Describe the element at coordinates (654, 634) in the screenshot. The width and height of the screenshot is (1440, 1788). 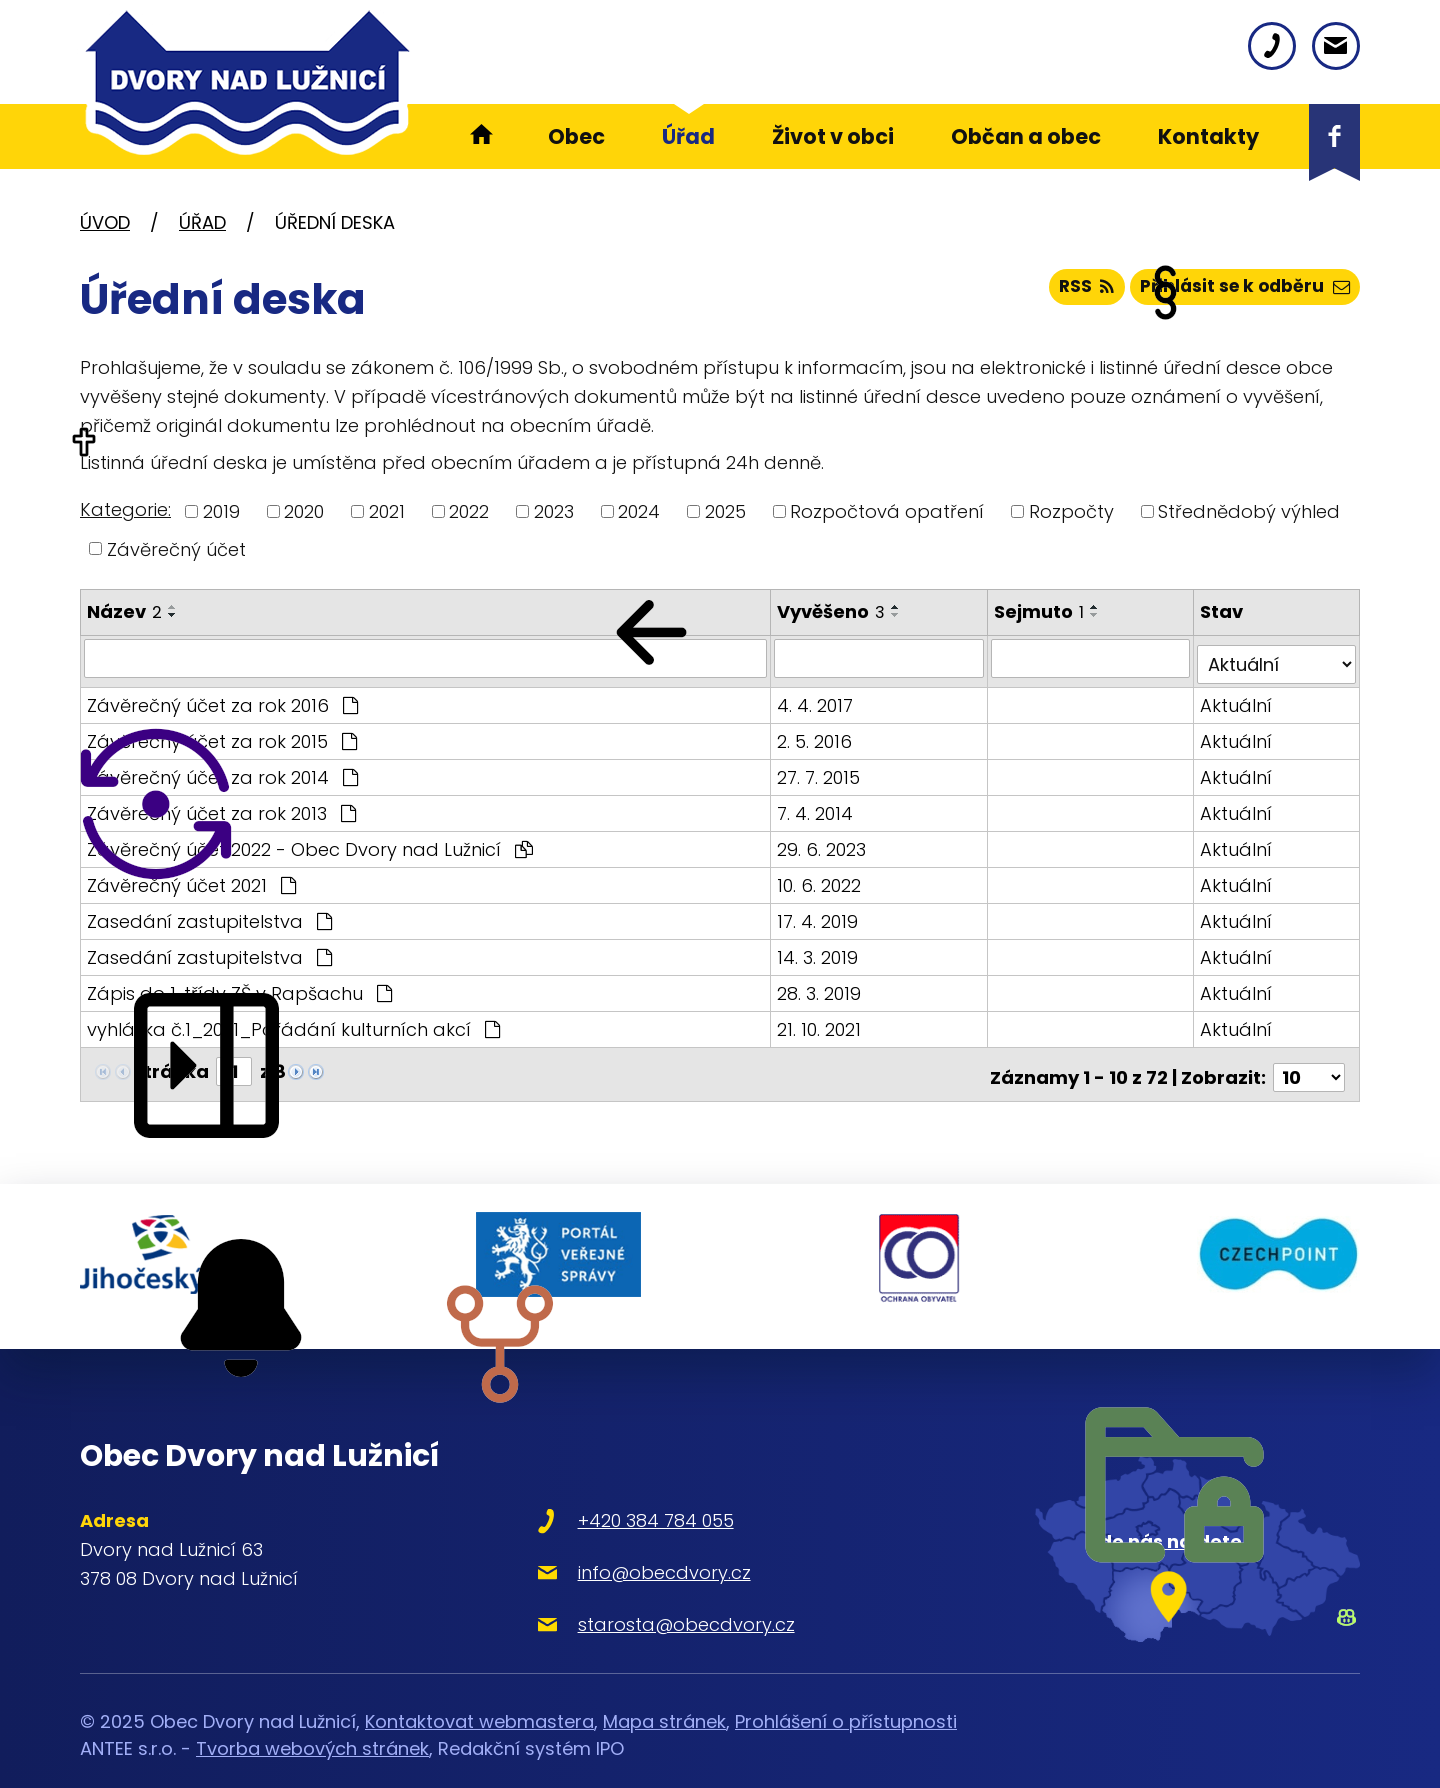
I see `go back to the previous page` at that location.